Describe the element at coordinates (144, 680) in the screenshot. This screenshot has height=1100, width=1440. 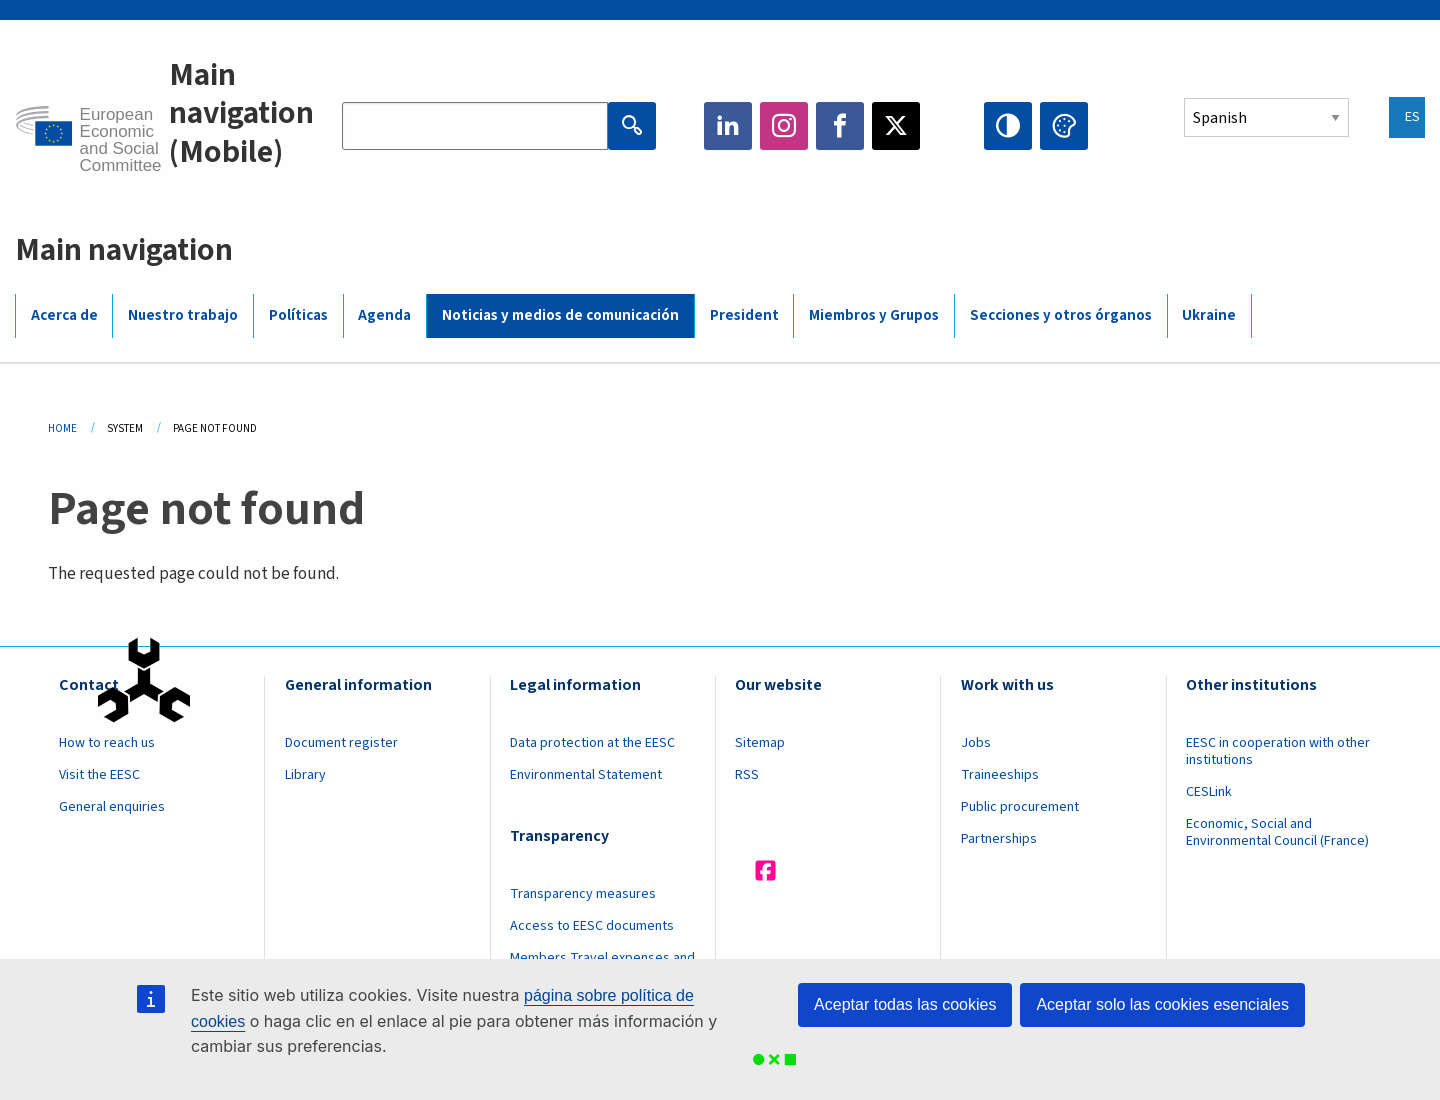
I see `google cloud spanner database service logo` at that location.